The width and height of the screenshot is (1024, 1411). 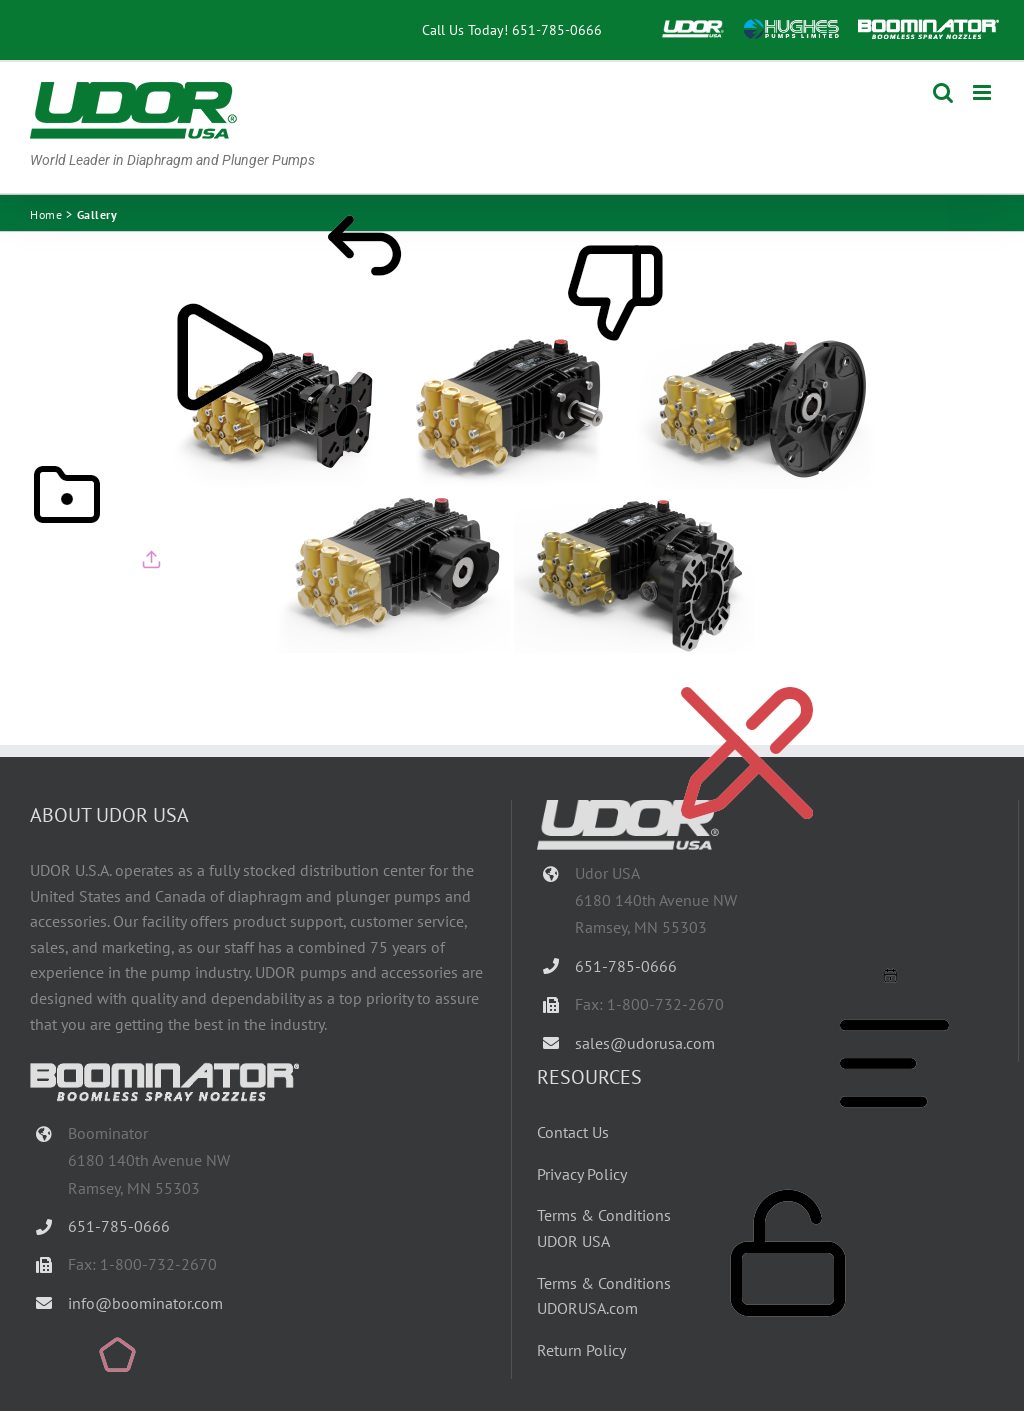 What do you see at coordinates (747, 753) in the screenshot?
I see `indicates editing is disabled` at bounding box center [747, 753].